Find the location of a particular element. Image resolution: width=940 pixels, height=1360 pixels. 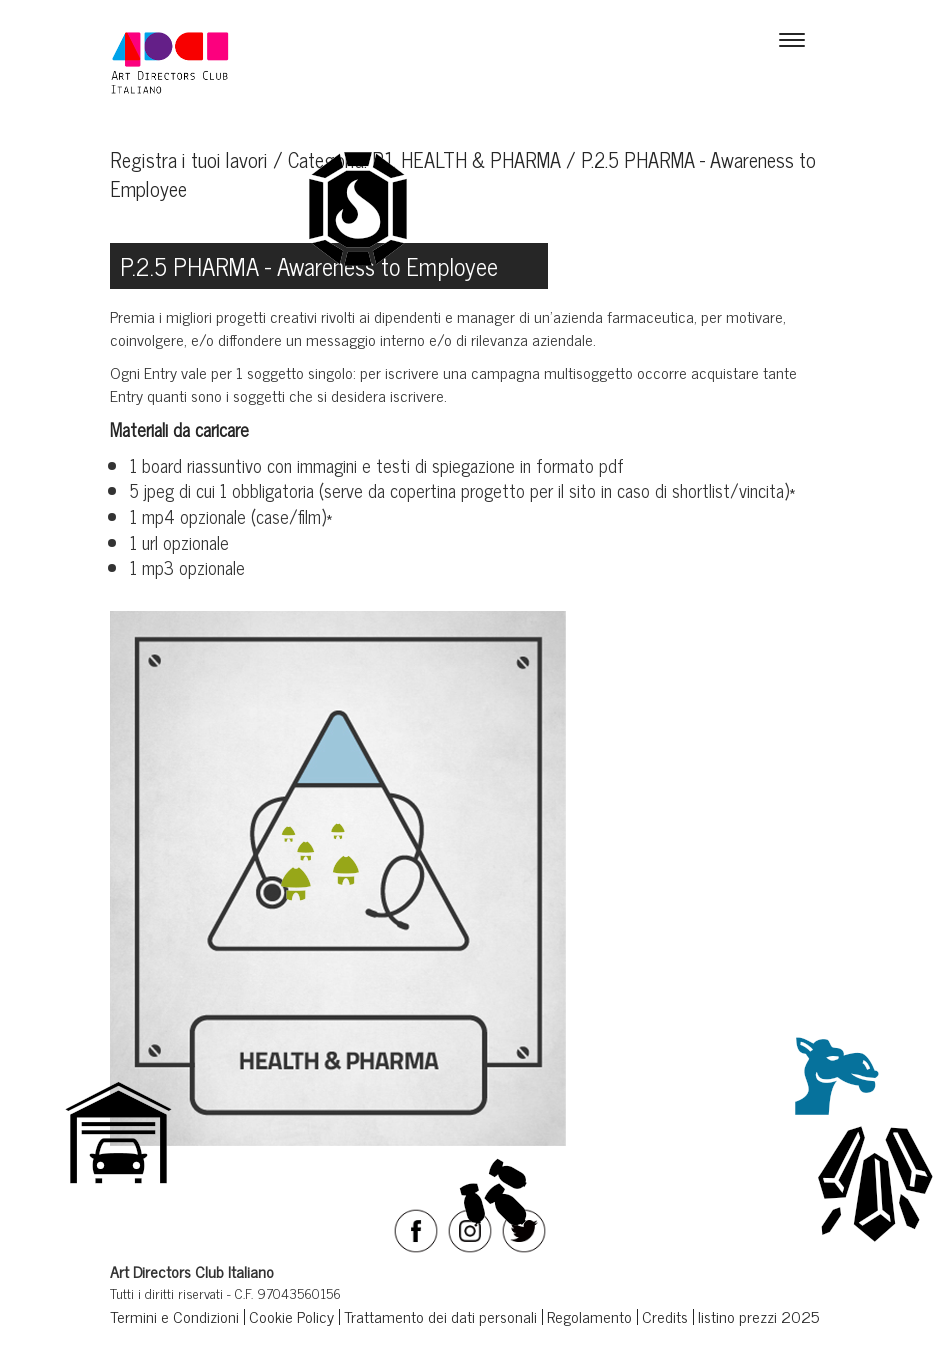

access garage or parking settings is located at coordinates (118, 1129).